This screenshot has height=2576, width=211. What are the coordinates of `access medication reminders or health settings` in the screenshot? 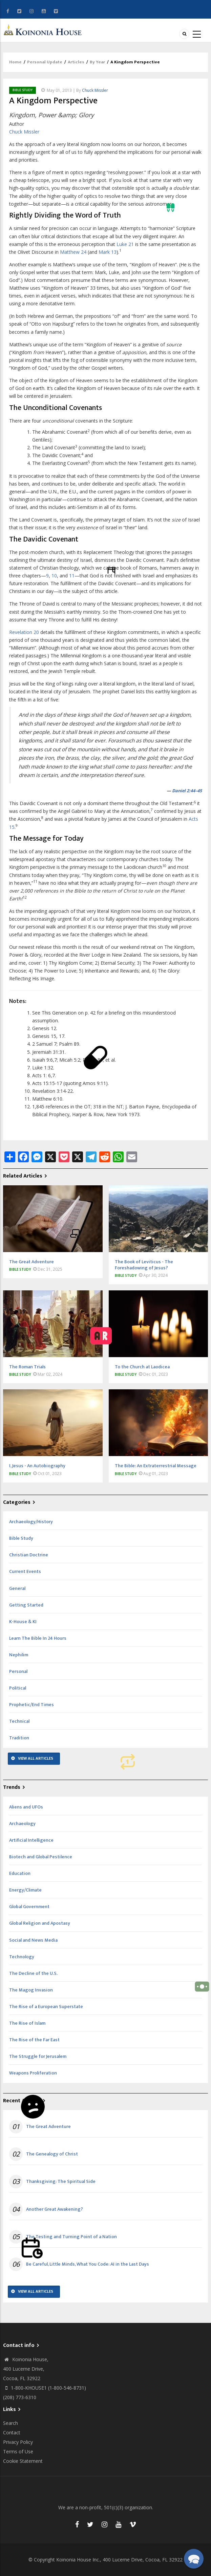 It's located at (96, 1058).